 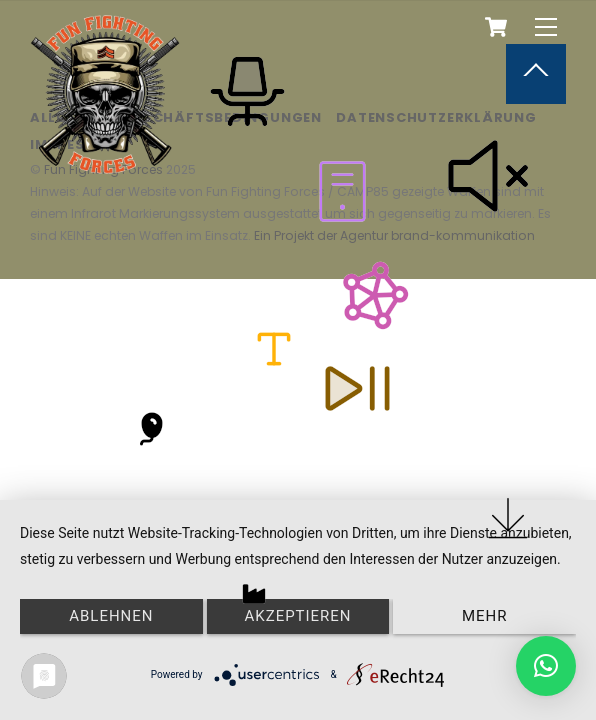 What do you see at coordinates (374, 295) in the screenshot?
I see `connect to the fediverse network` at bounding box center [374, 295].